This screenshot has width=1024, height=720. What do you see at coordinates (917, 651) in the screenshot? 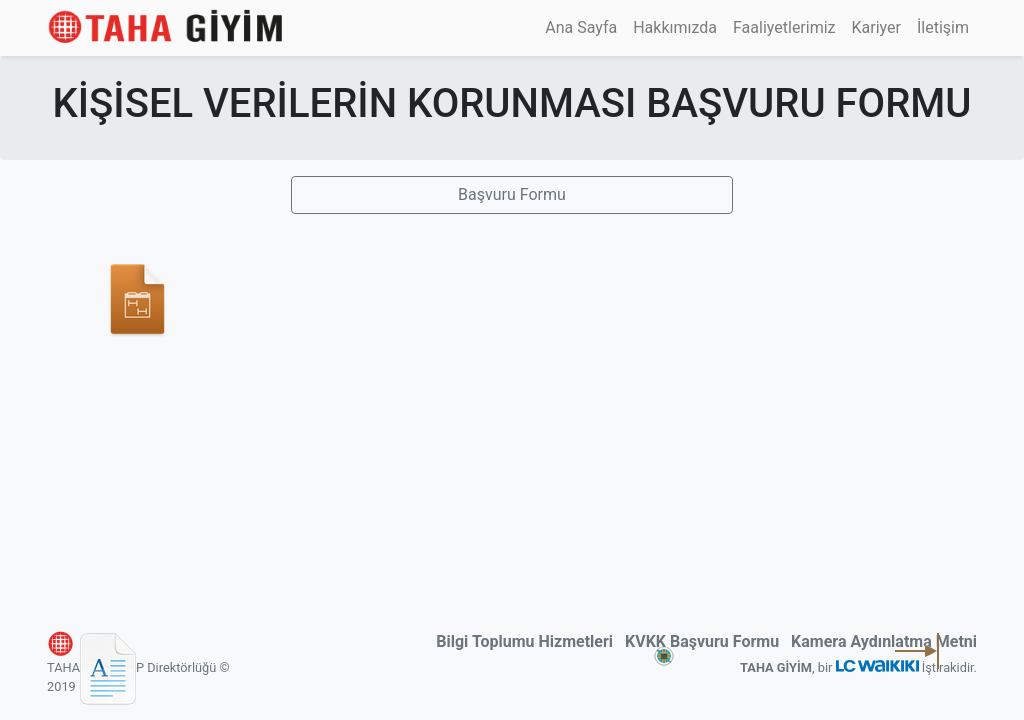
I see `go to the last item or page` at bounding box center [917, 651].